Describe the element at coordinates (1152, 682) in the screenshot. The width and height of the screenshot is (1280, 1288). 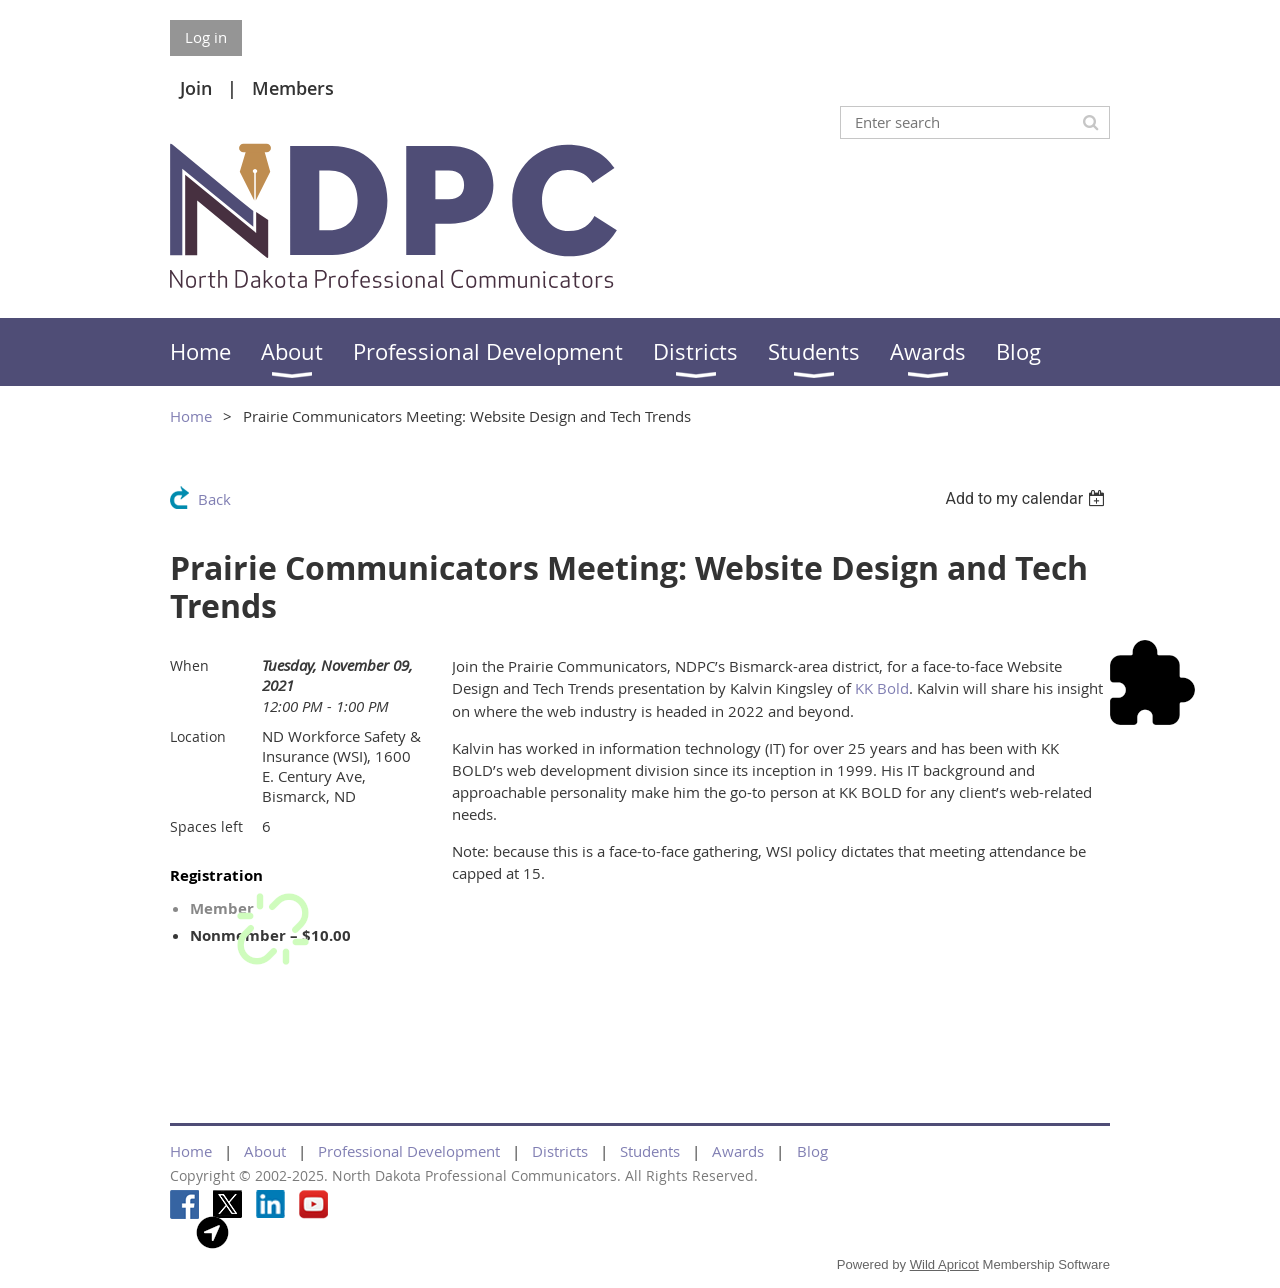
I see `access browser extensions or add-ons` at that location.